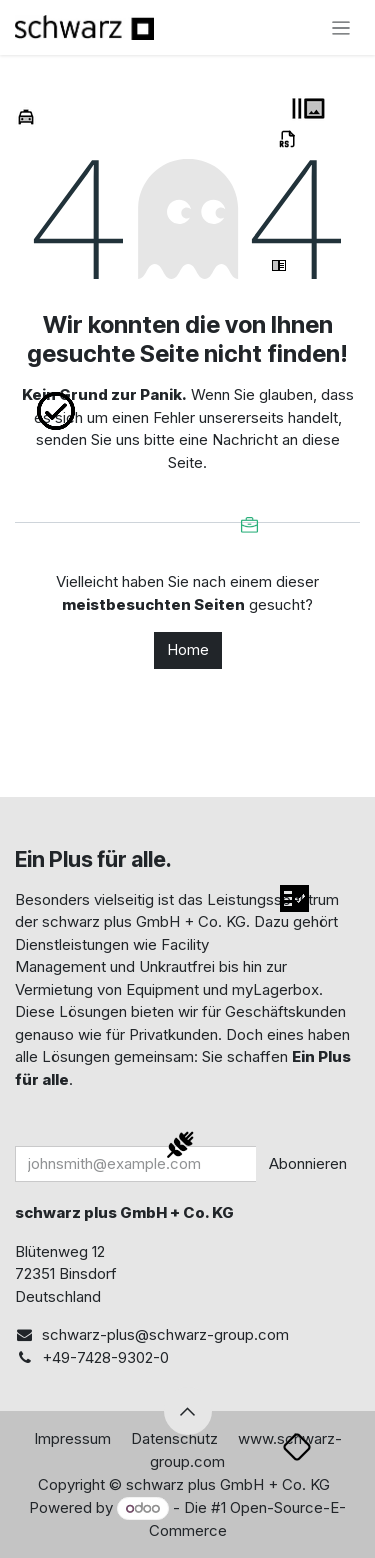  Describe the element at coordinates (26, 117) in the screenshot. I see `request a taxi or rideshare` at that location.